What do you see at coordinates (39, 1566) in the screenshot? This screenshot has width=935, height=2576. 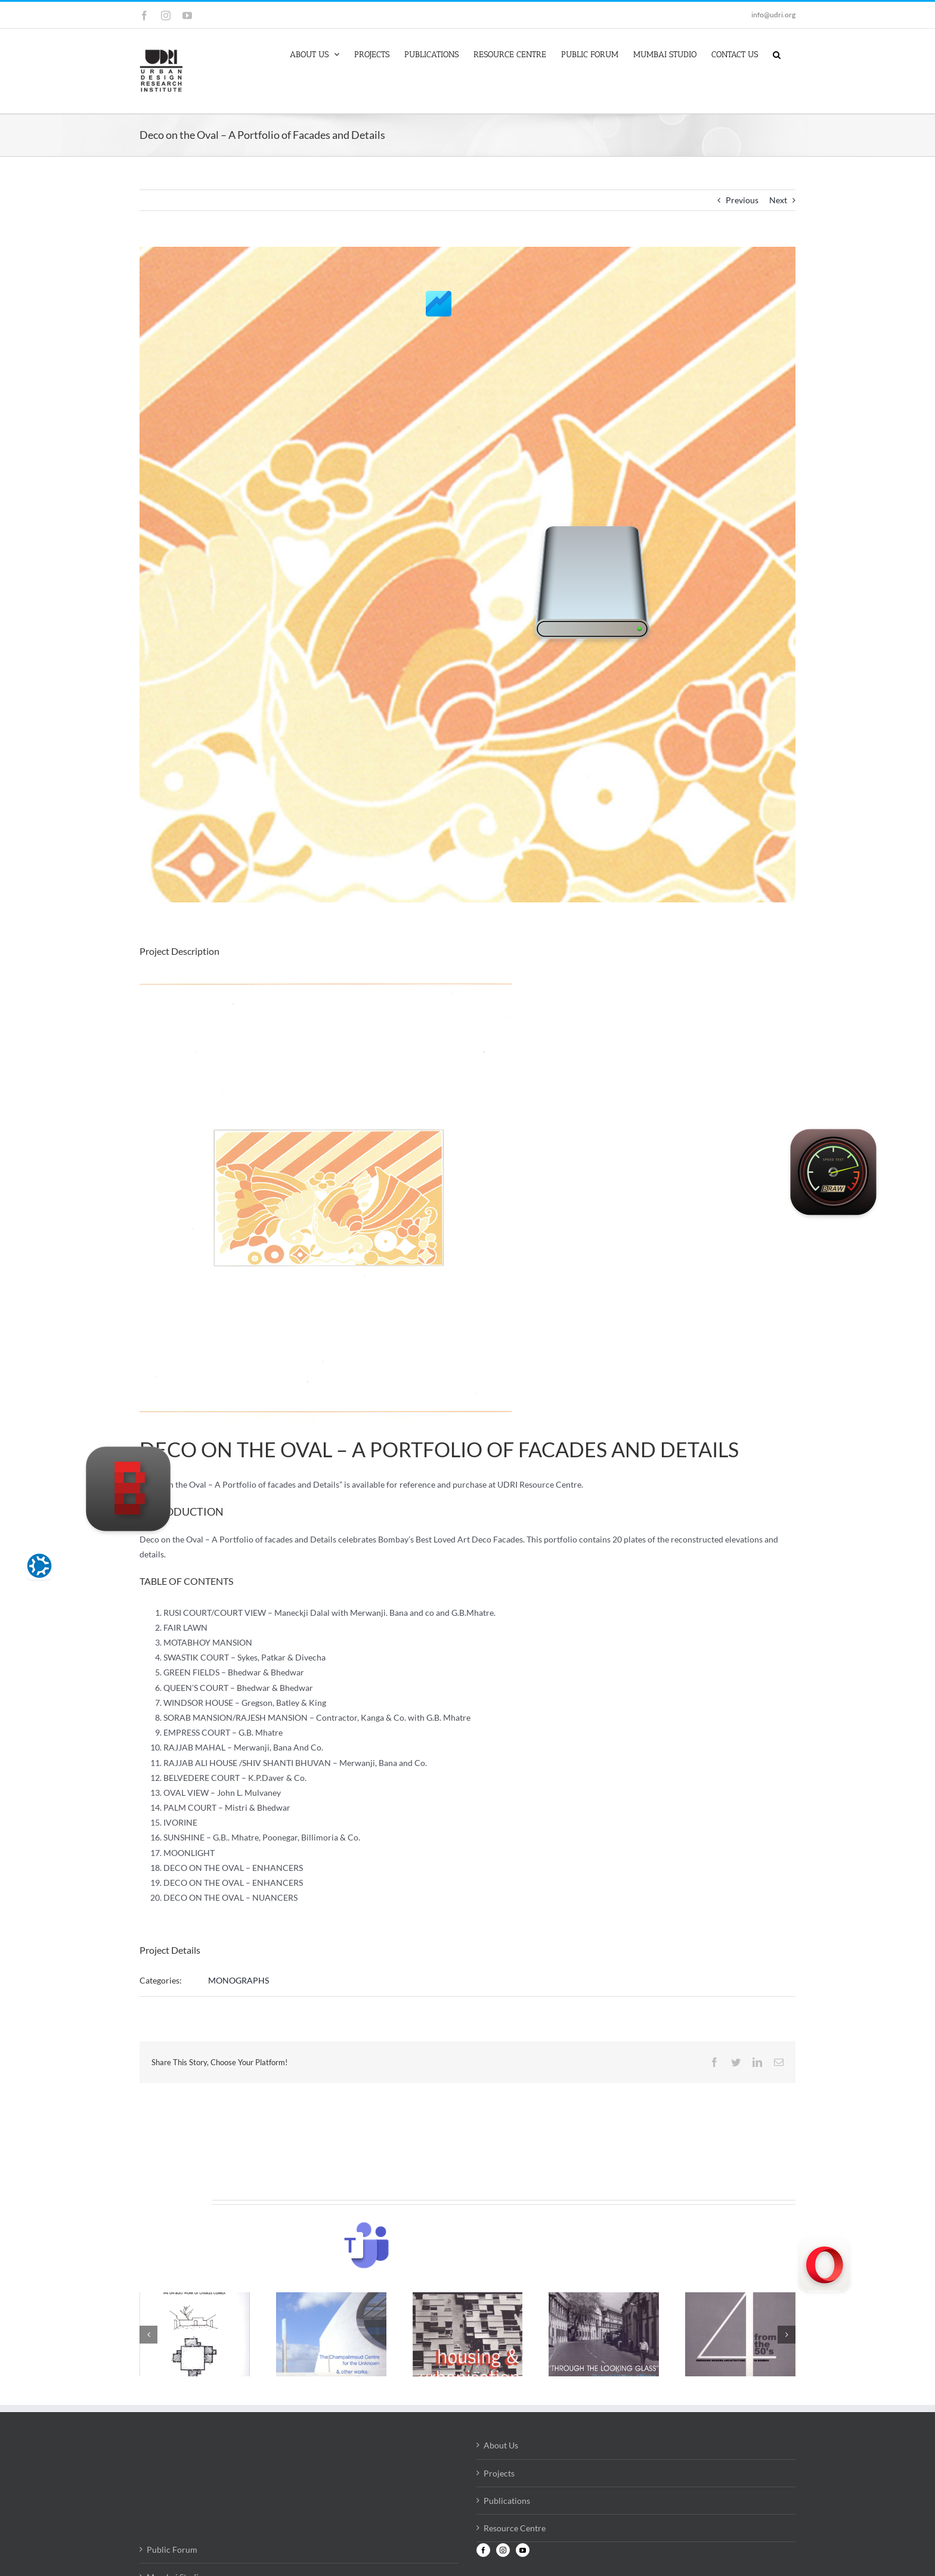 I see `launch kubuntu system settings` at bounding box center [39, 1566].